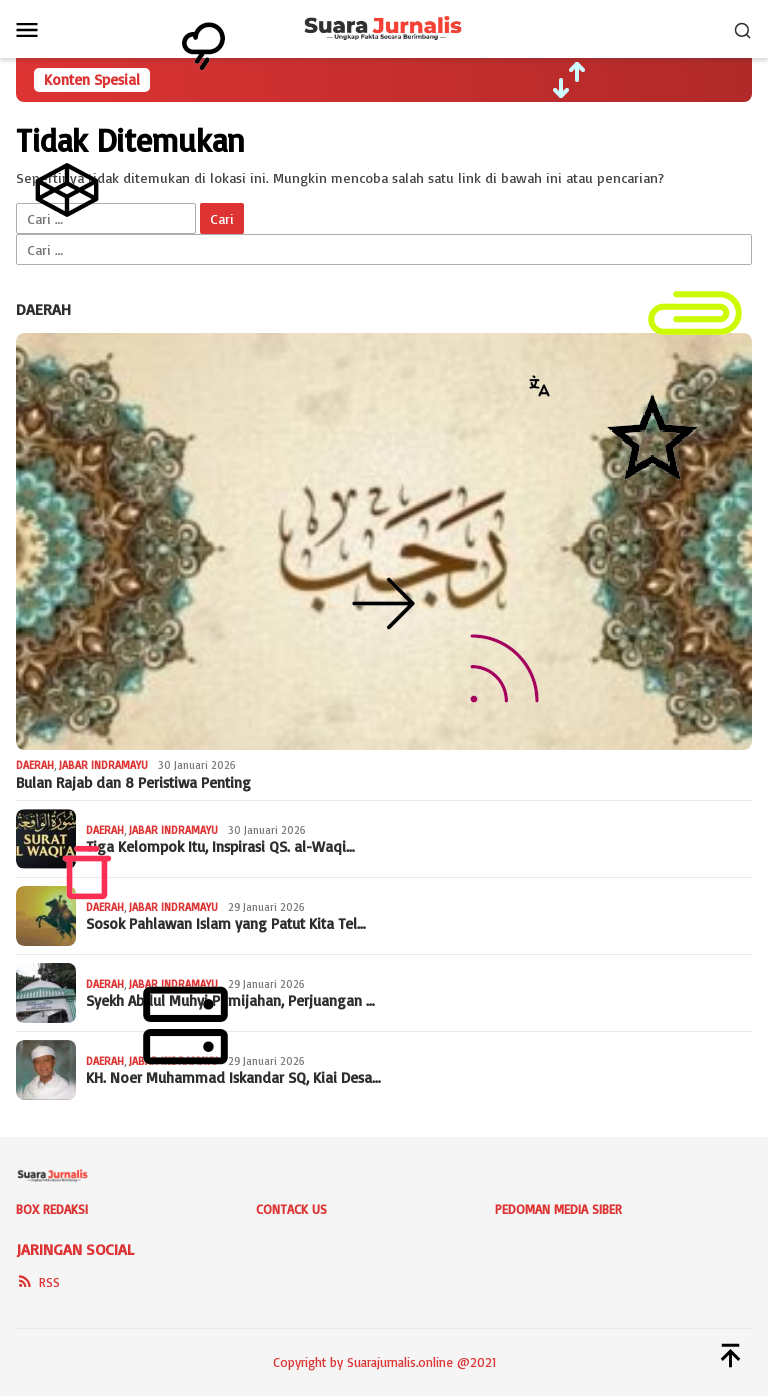  I want to click on open CodePen profile or projects, so click(67, 190).